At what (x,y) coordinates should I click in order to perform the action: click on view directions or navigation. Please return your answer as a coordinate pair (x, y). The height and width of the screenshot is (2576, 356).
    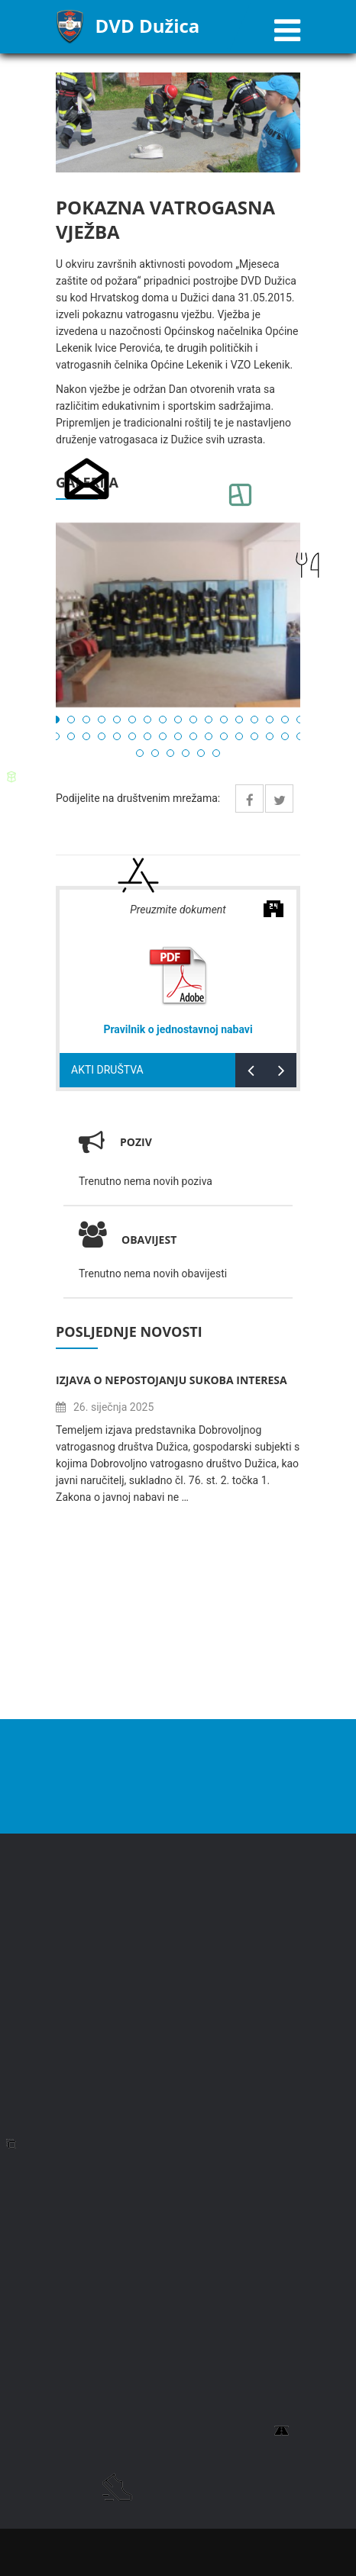
    Looking at the image, I should click on (281, 2430).